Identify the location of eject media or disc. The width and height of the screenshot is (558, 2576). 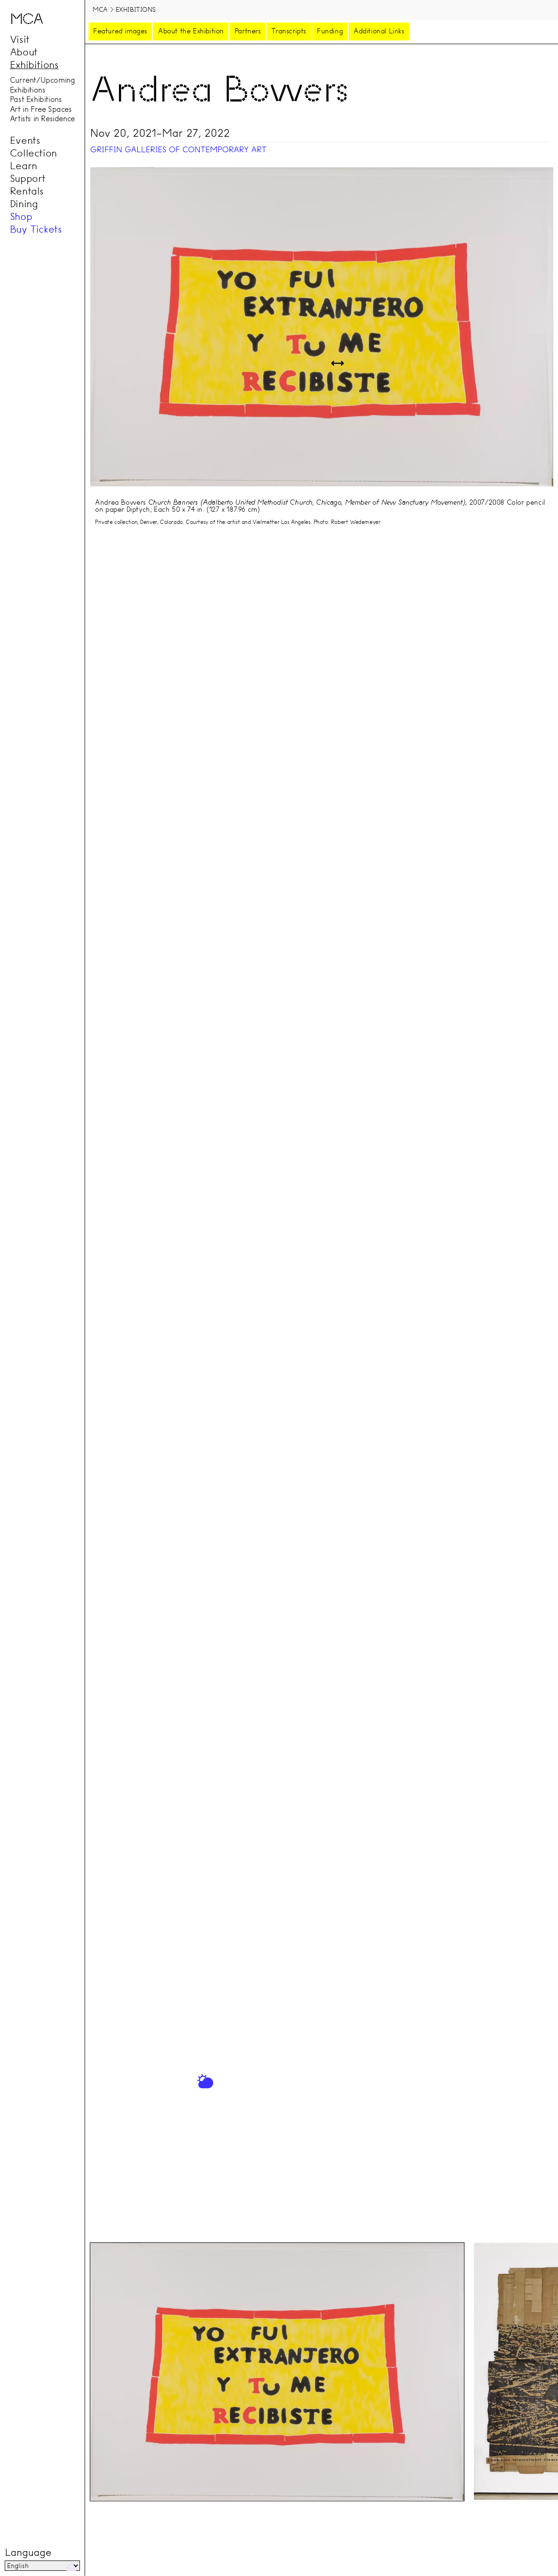
(71, 2567).